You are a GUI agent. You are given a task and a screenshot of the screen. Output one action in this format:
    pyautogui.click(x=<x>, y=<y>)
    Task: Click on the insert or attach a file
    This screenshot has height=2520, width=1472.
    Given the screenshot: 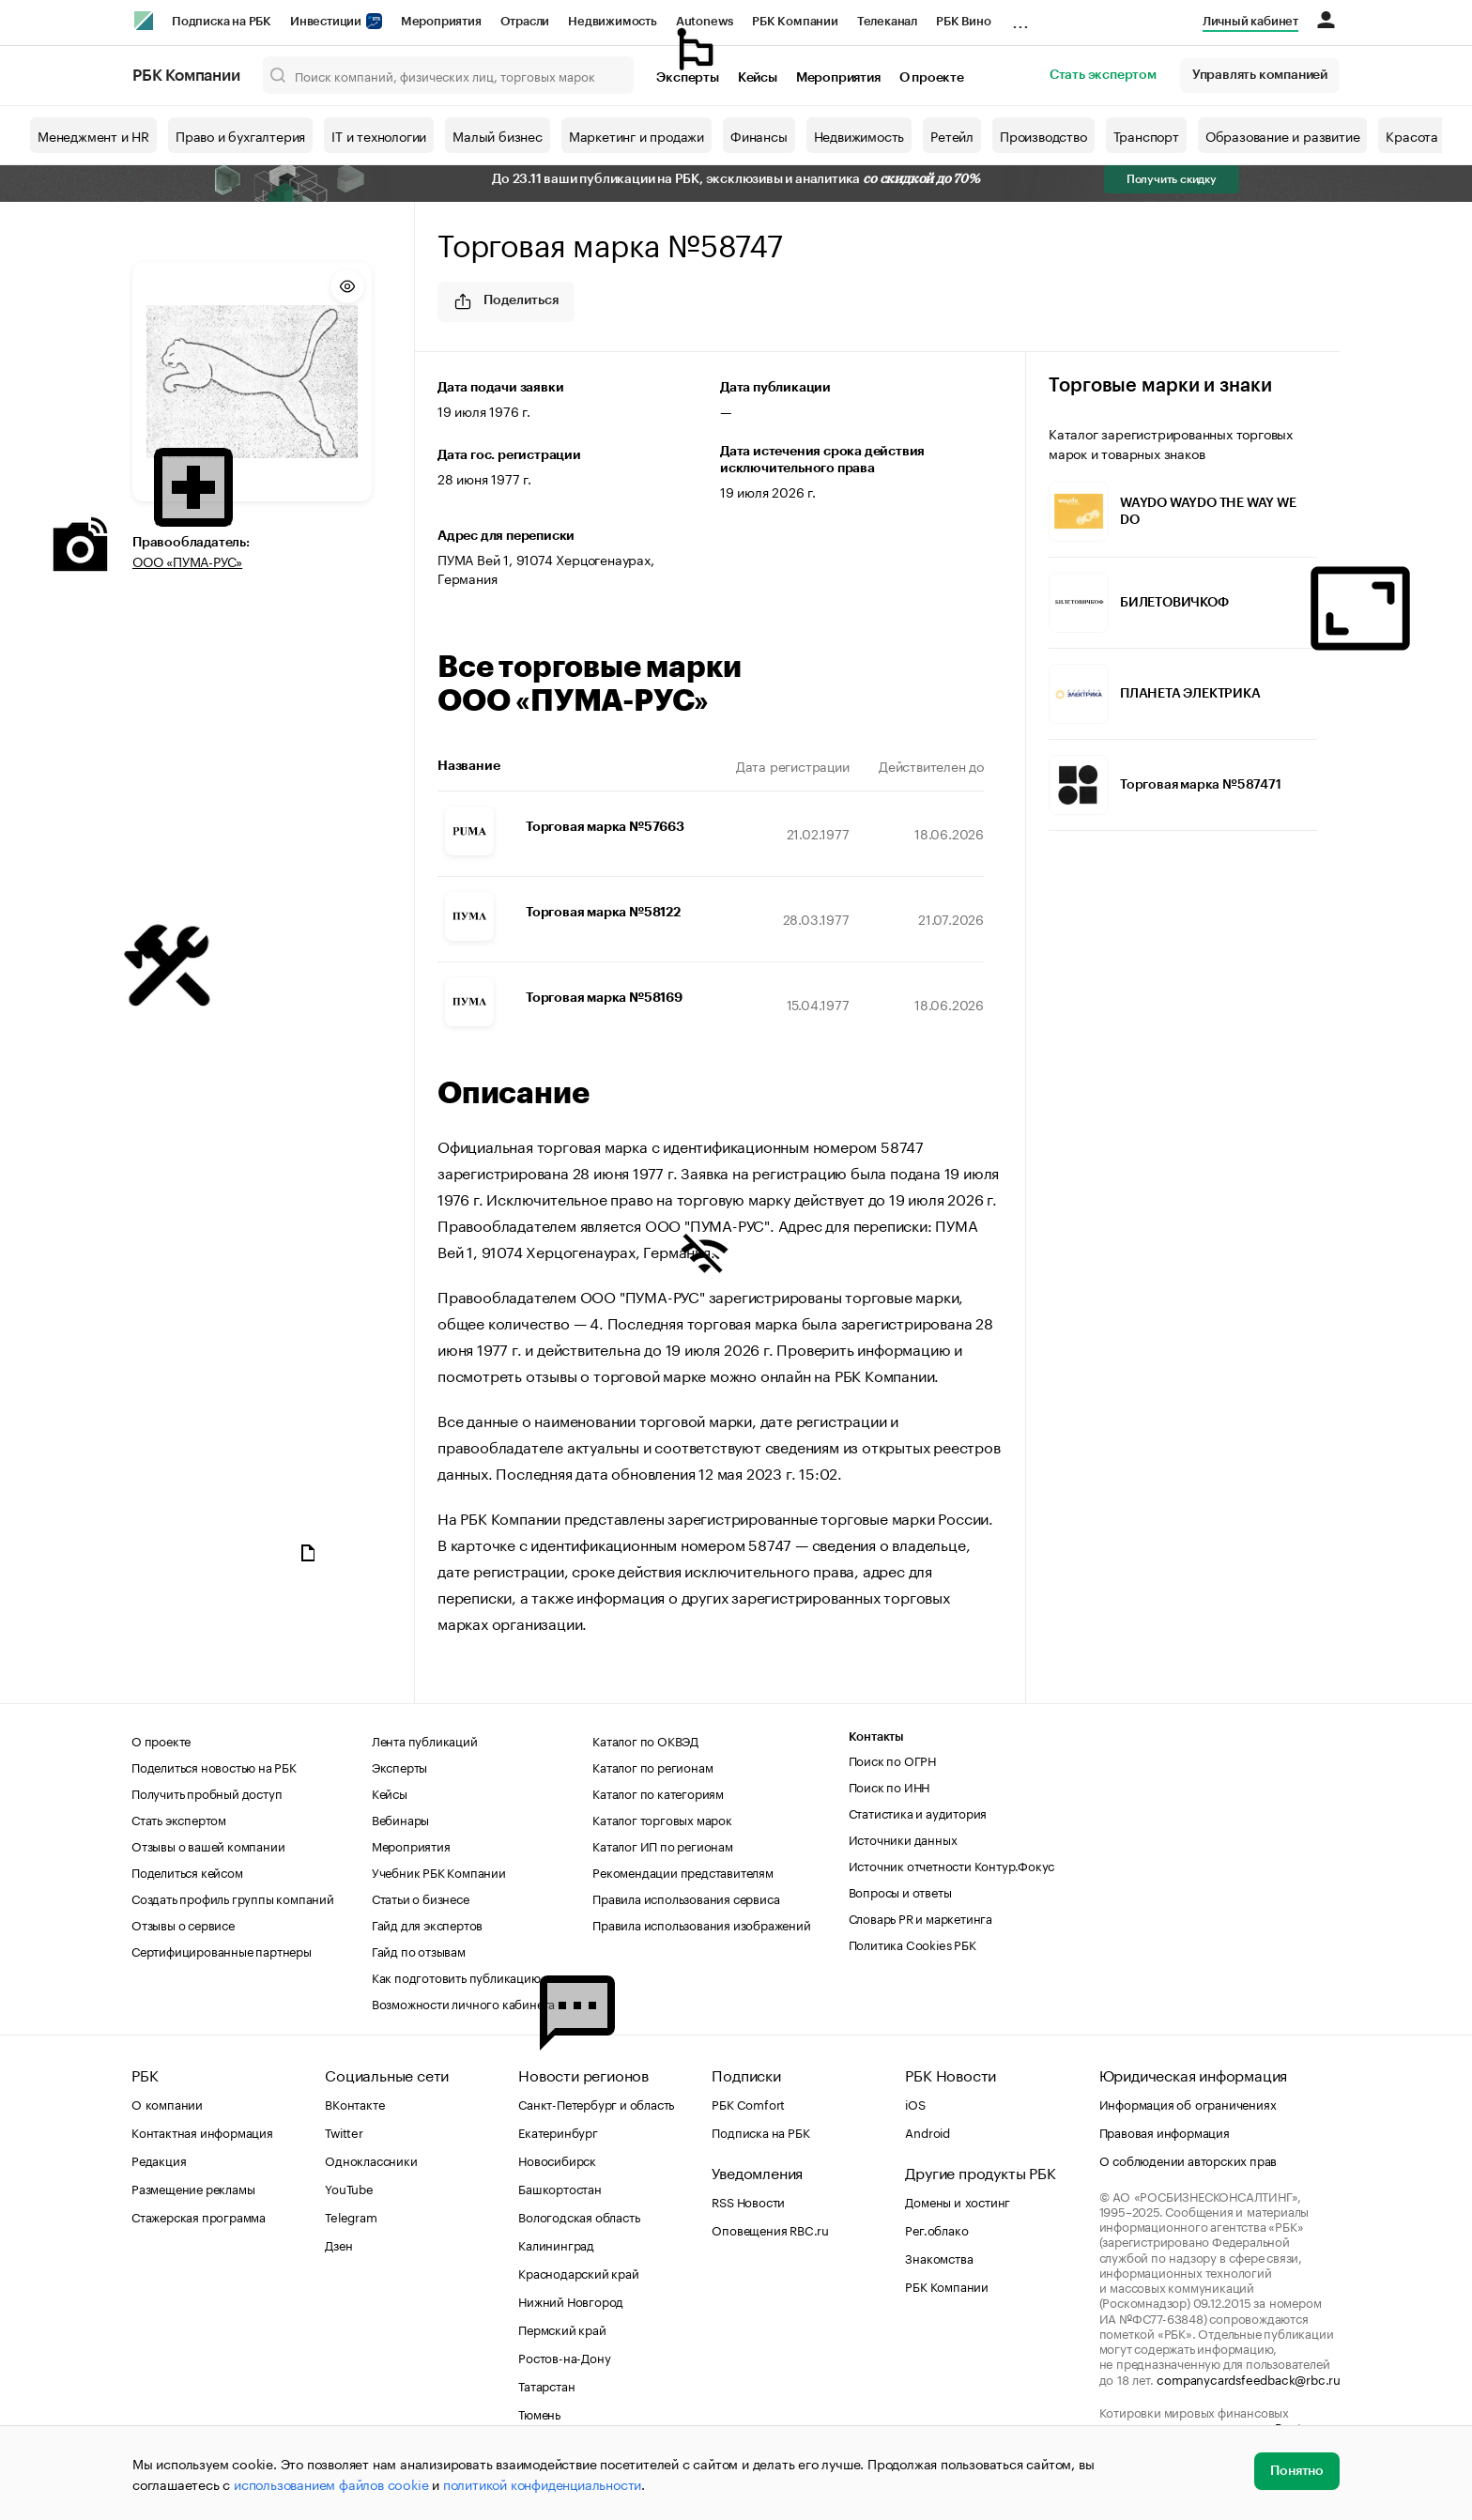 What is the action you would take?
    pyautogui.click(x=308, y=1553)
    